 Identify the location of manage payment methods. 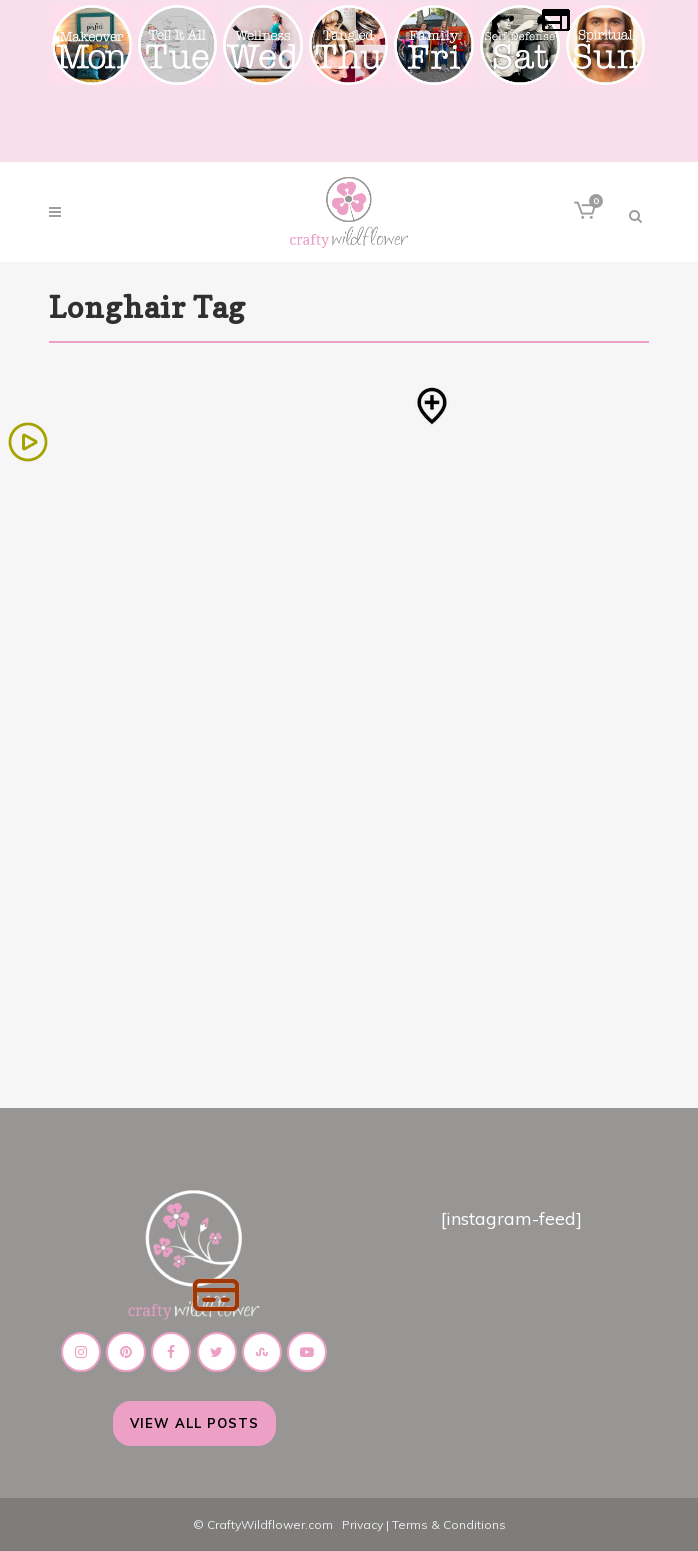
(216, 1295).